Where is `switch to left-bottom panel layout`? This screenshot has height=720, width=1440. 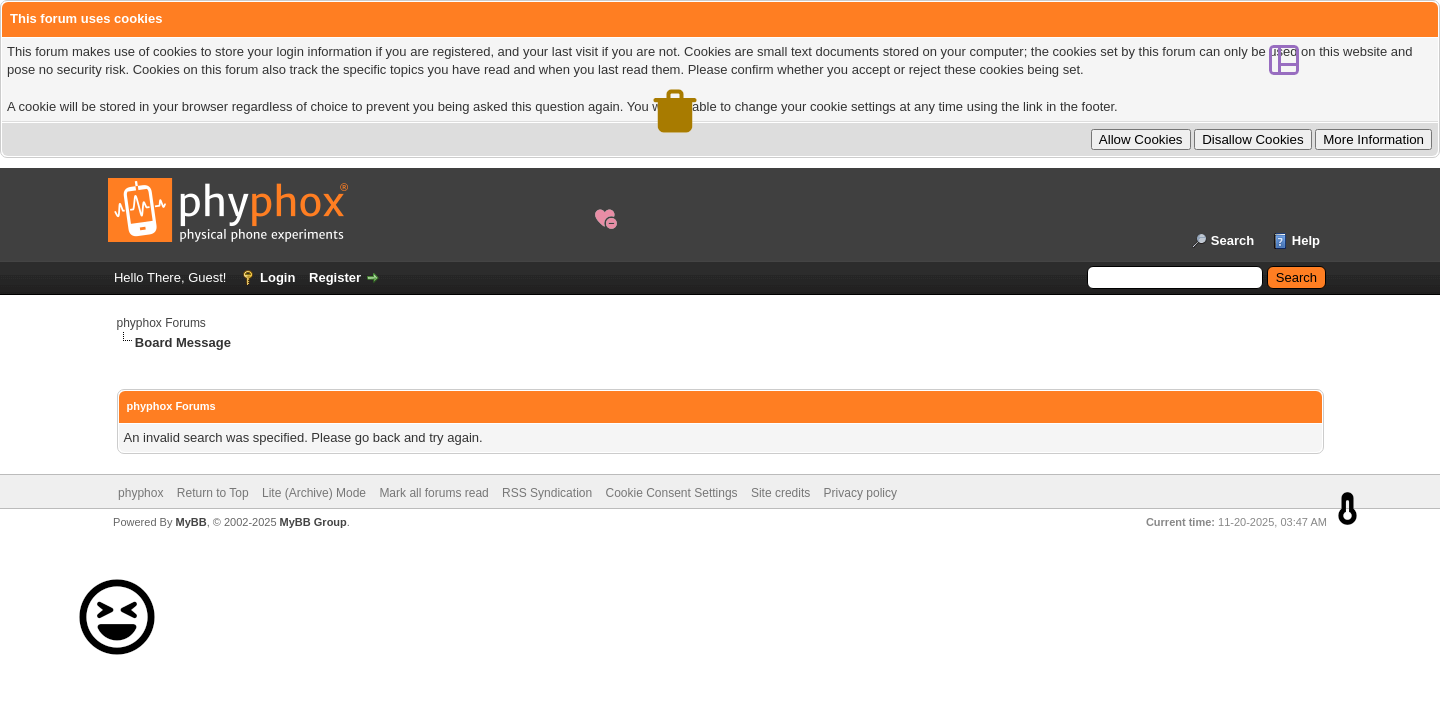
switch to left-bottom panel layout is located at coordinates (1284, 60).